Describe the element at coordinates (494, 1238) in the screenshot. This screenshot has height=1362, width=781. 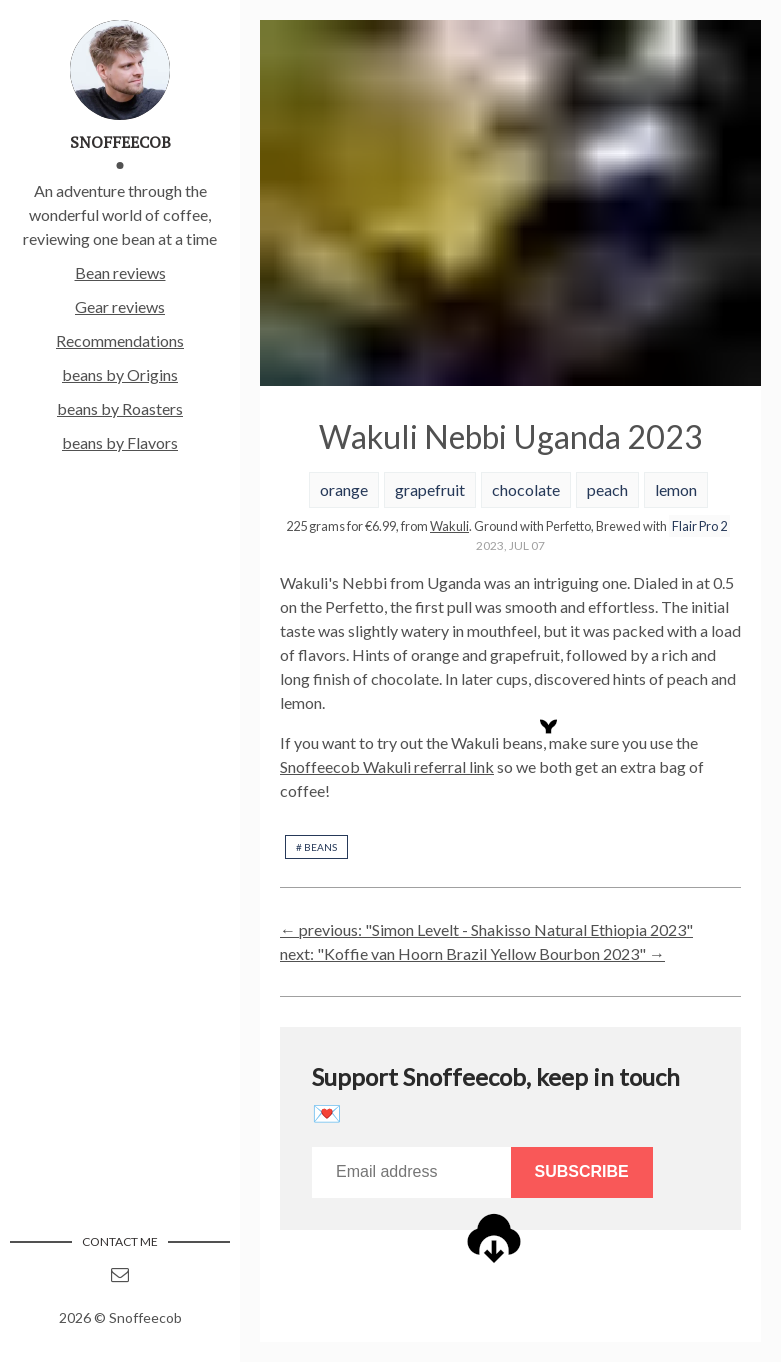
I see `download file from cloud storage` at that location.